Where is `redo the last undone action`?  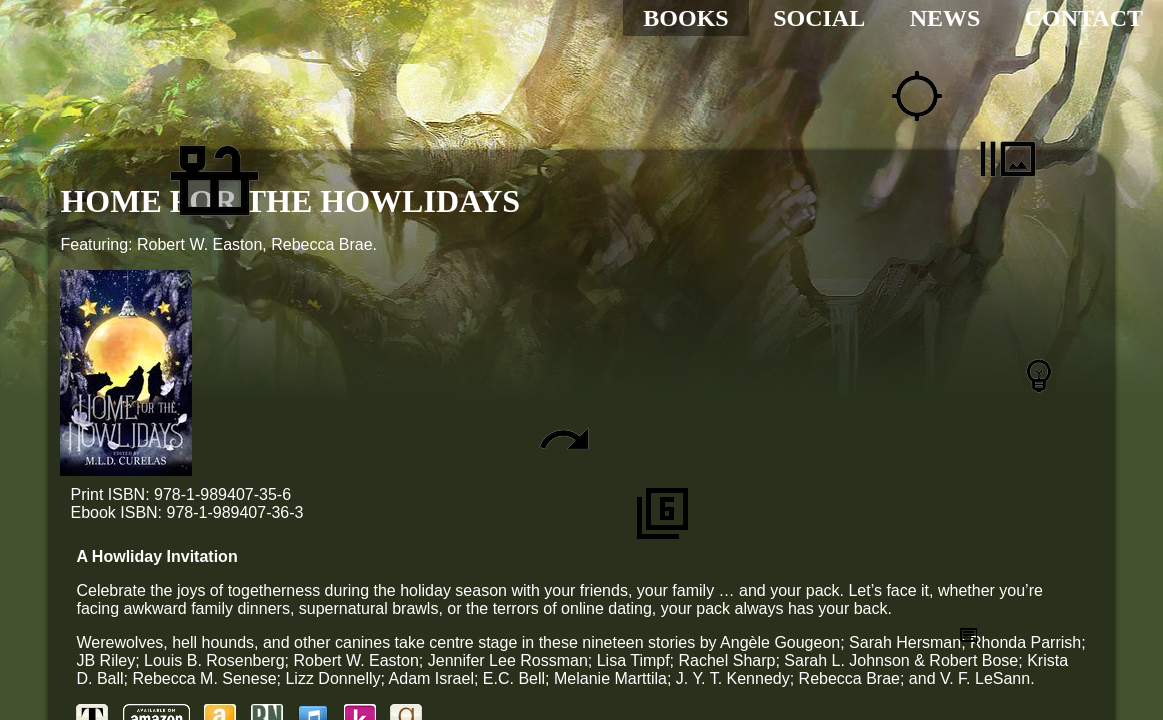 redo the last undone action is located at coordinates (564, 439).